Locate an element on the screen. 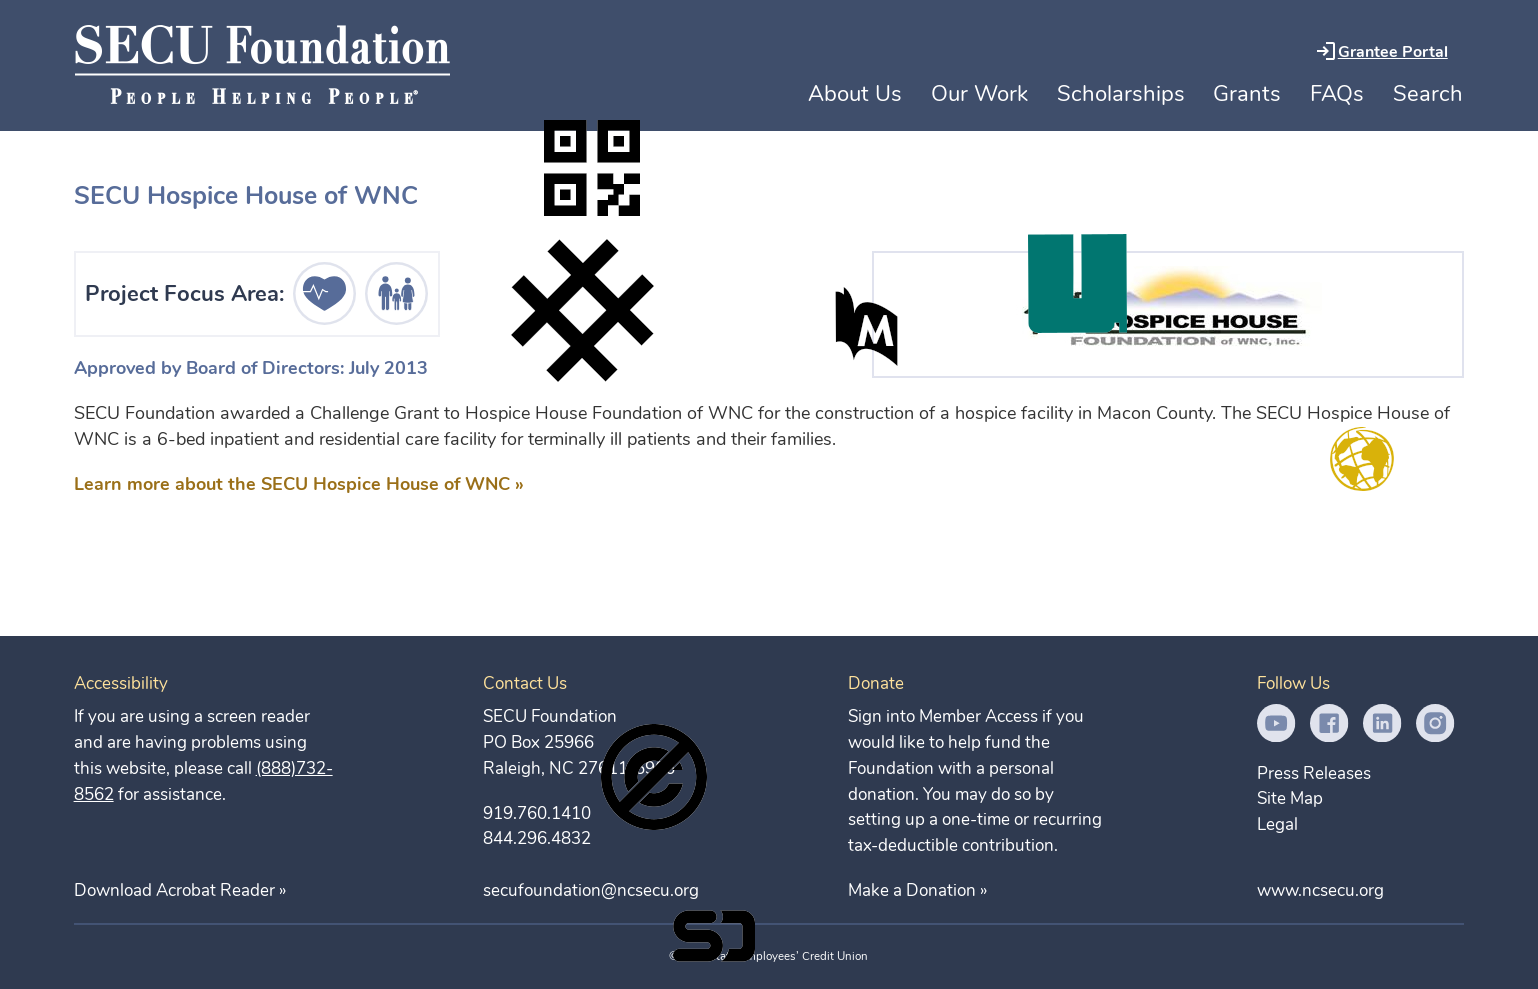 The width and height of the screenshot is (1538, 989). uv python package manager logo is located at coordinates (1077, 283).